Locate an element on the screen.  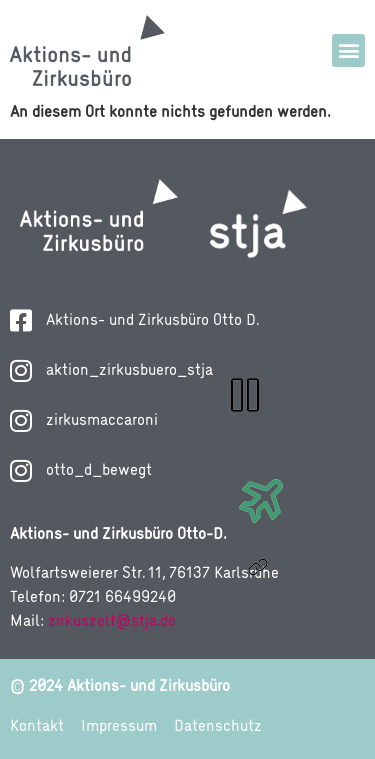
access travel or flight booking is located at coordinates (261, 501).